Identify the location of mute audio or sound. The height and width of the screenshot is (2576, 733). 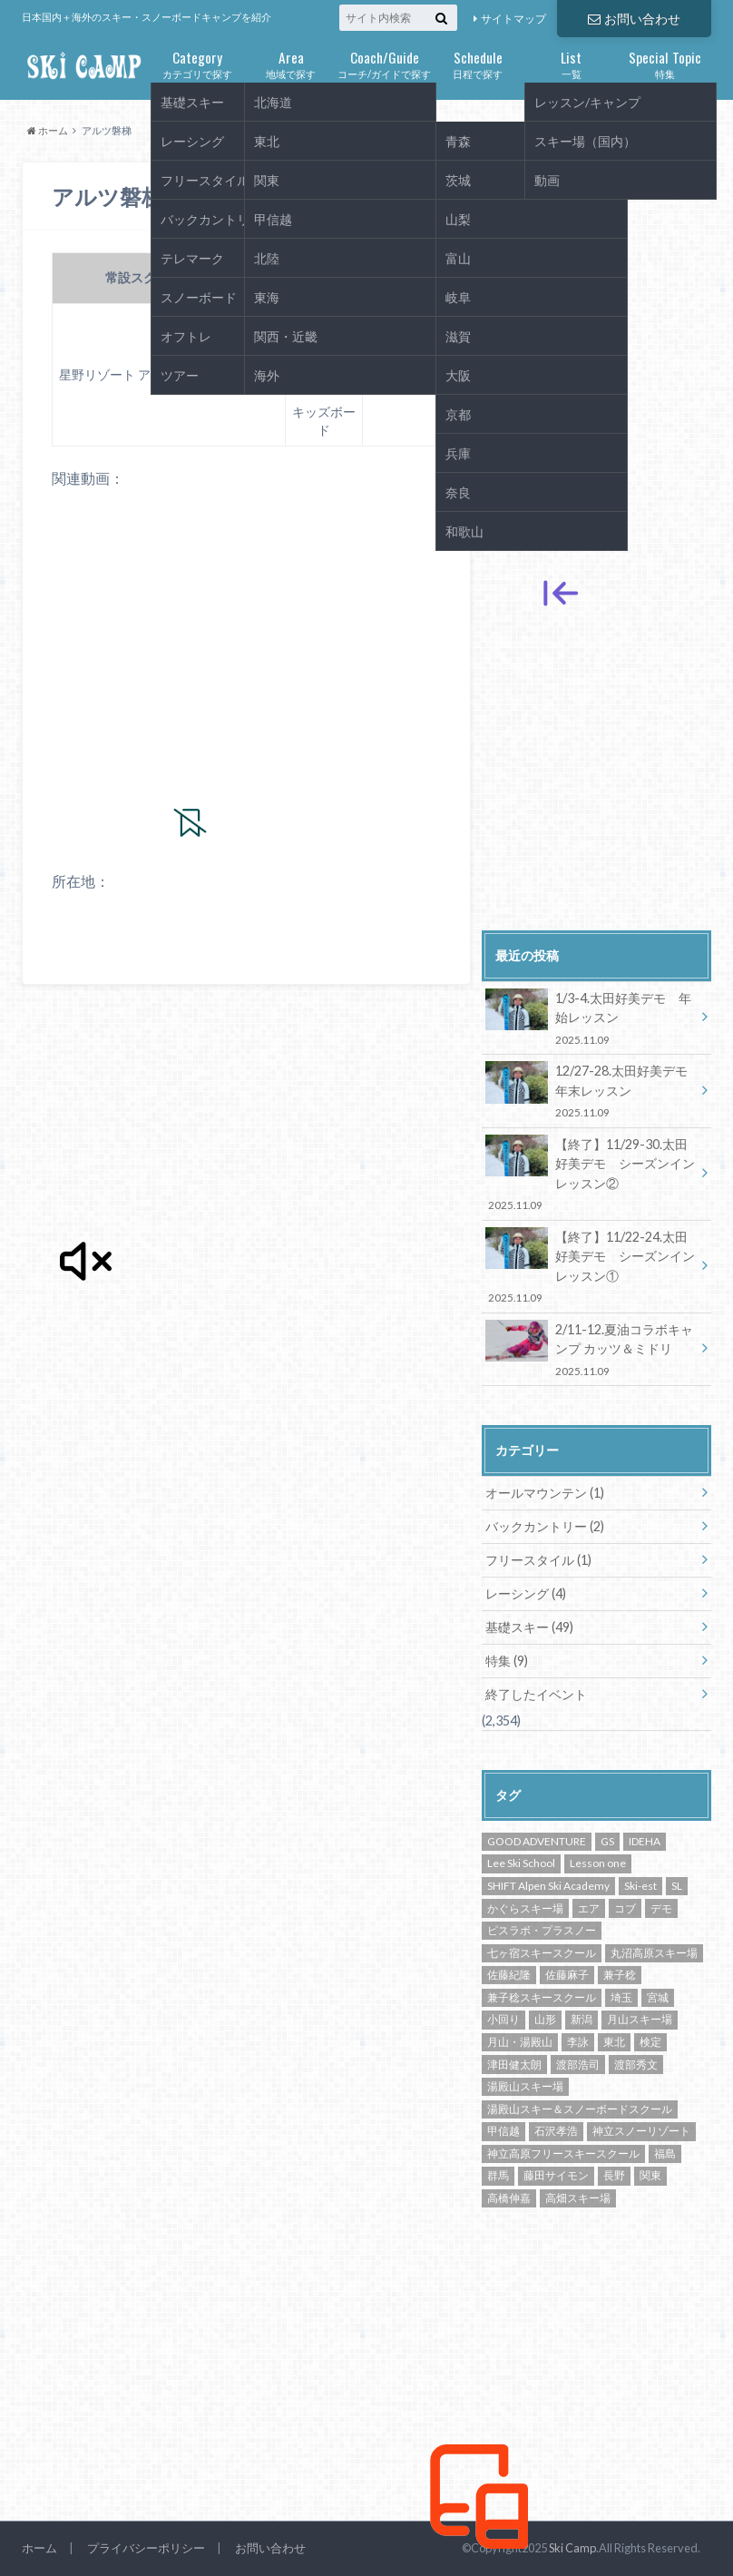
(85, 1261).